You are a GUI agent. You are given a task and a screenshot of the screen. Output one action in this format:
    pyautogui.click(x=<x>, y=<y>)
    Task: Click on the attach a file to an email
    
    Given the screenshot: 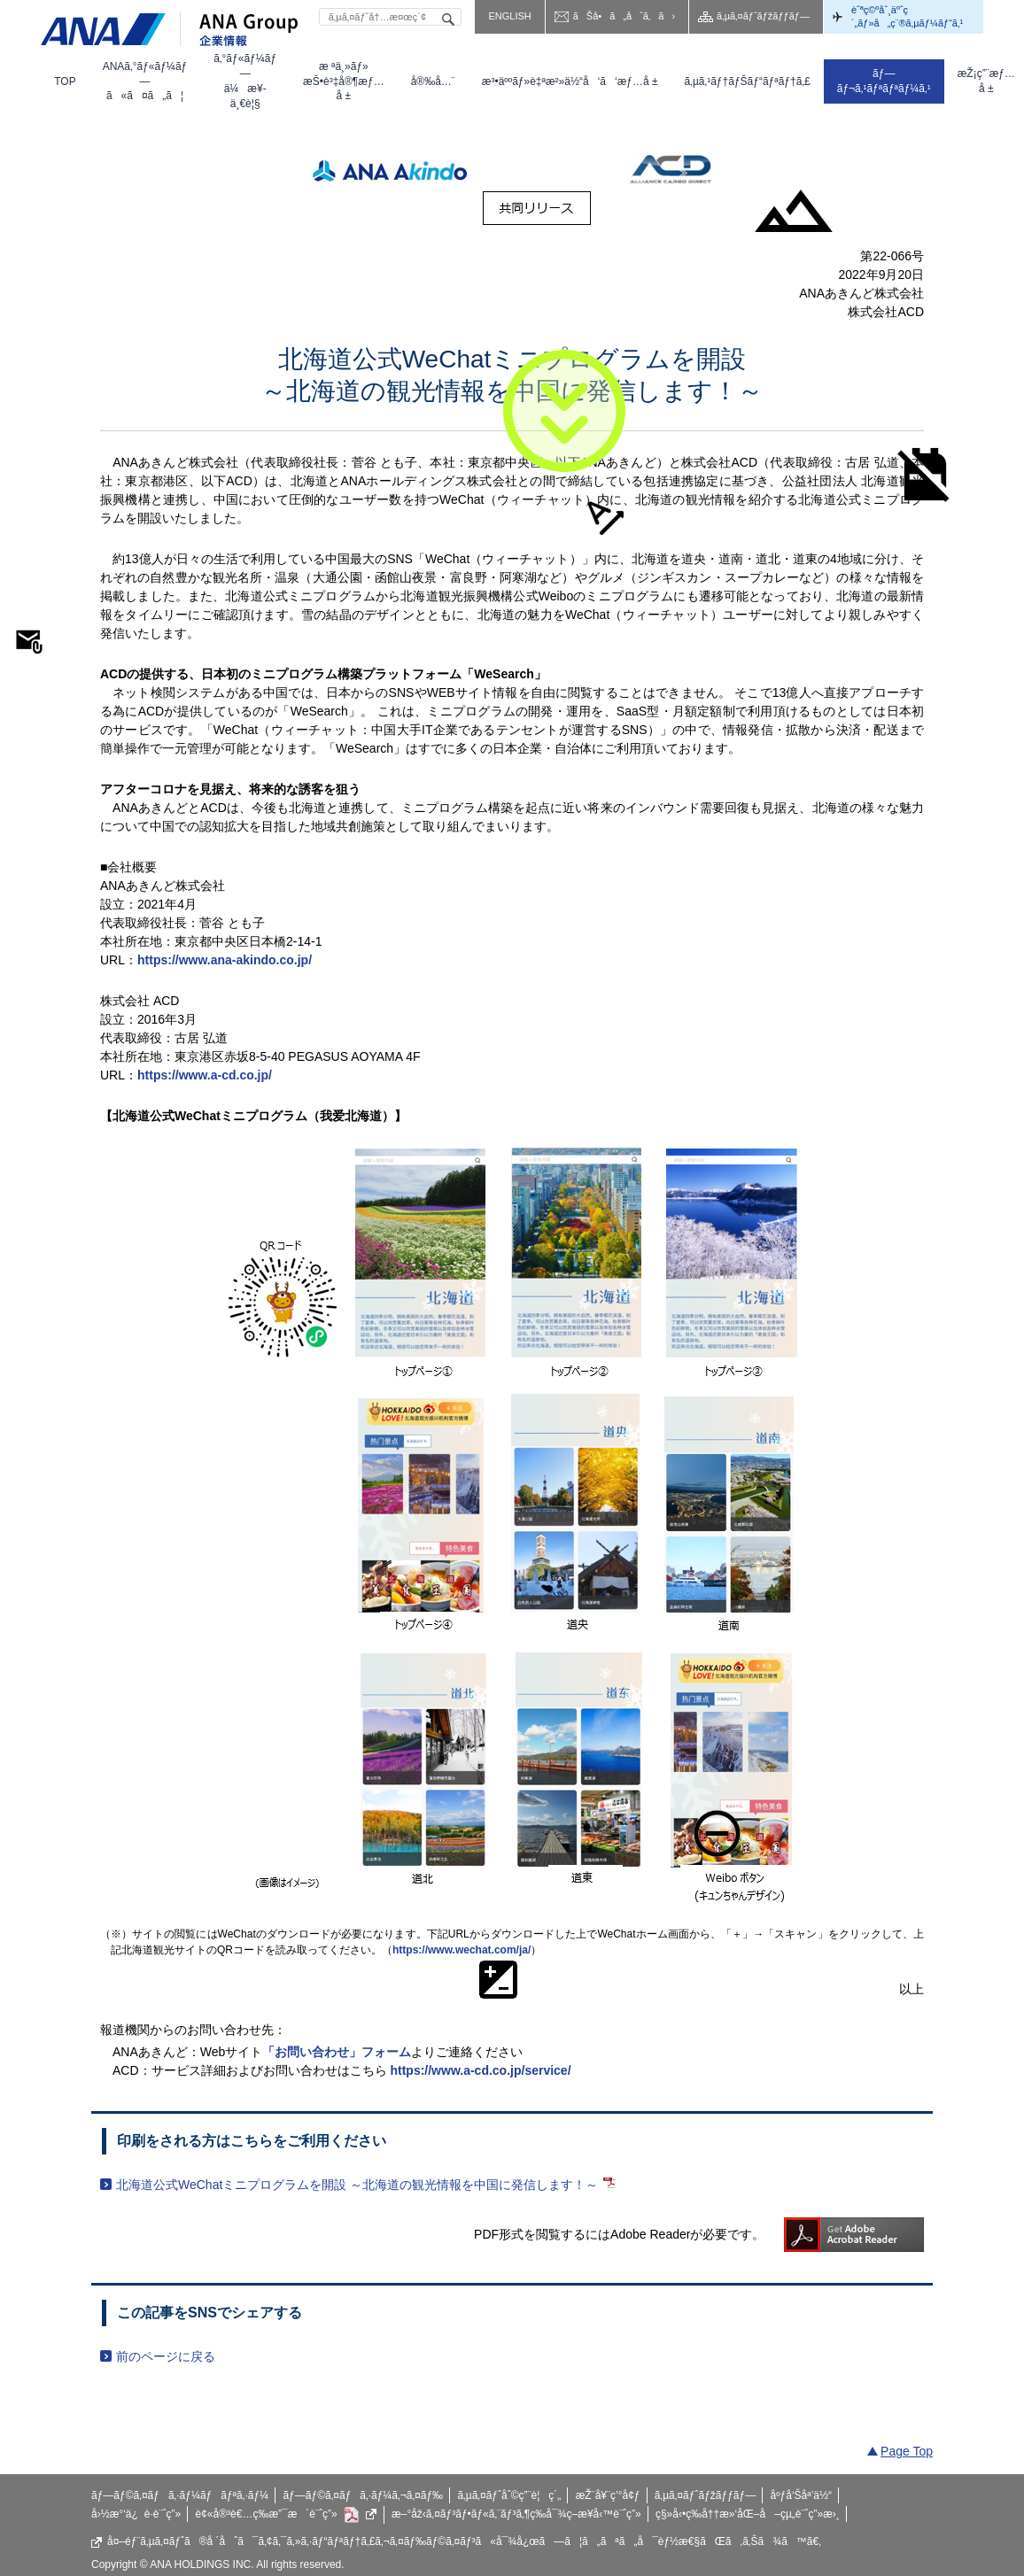 What is the action you would take?
    pyautogui.click(x=29, y=642)
    